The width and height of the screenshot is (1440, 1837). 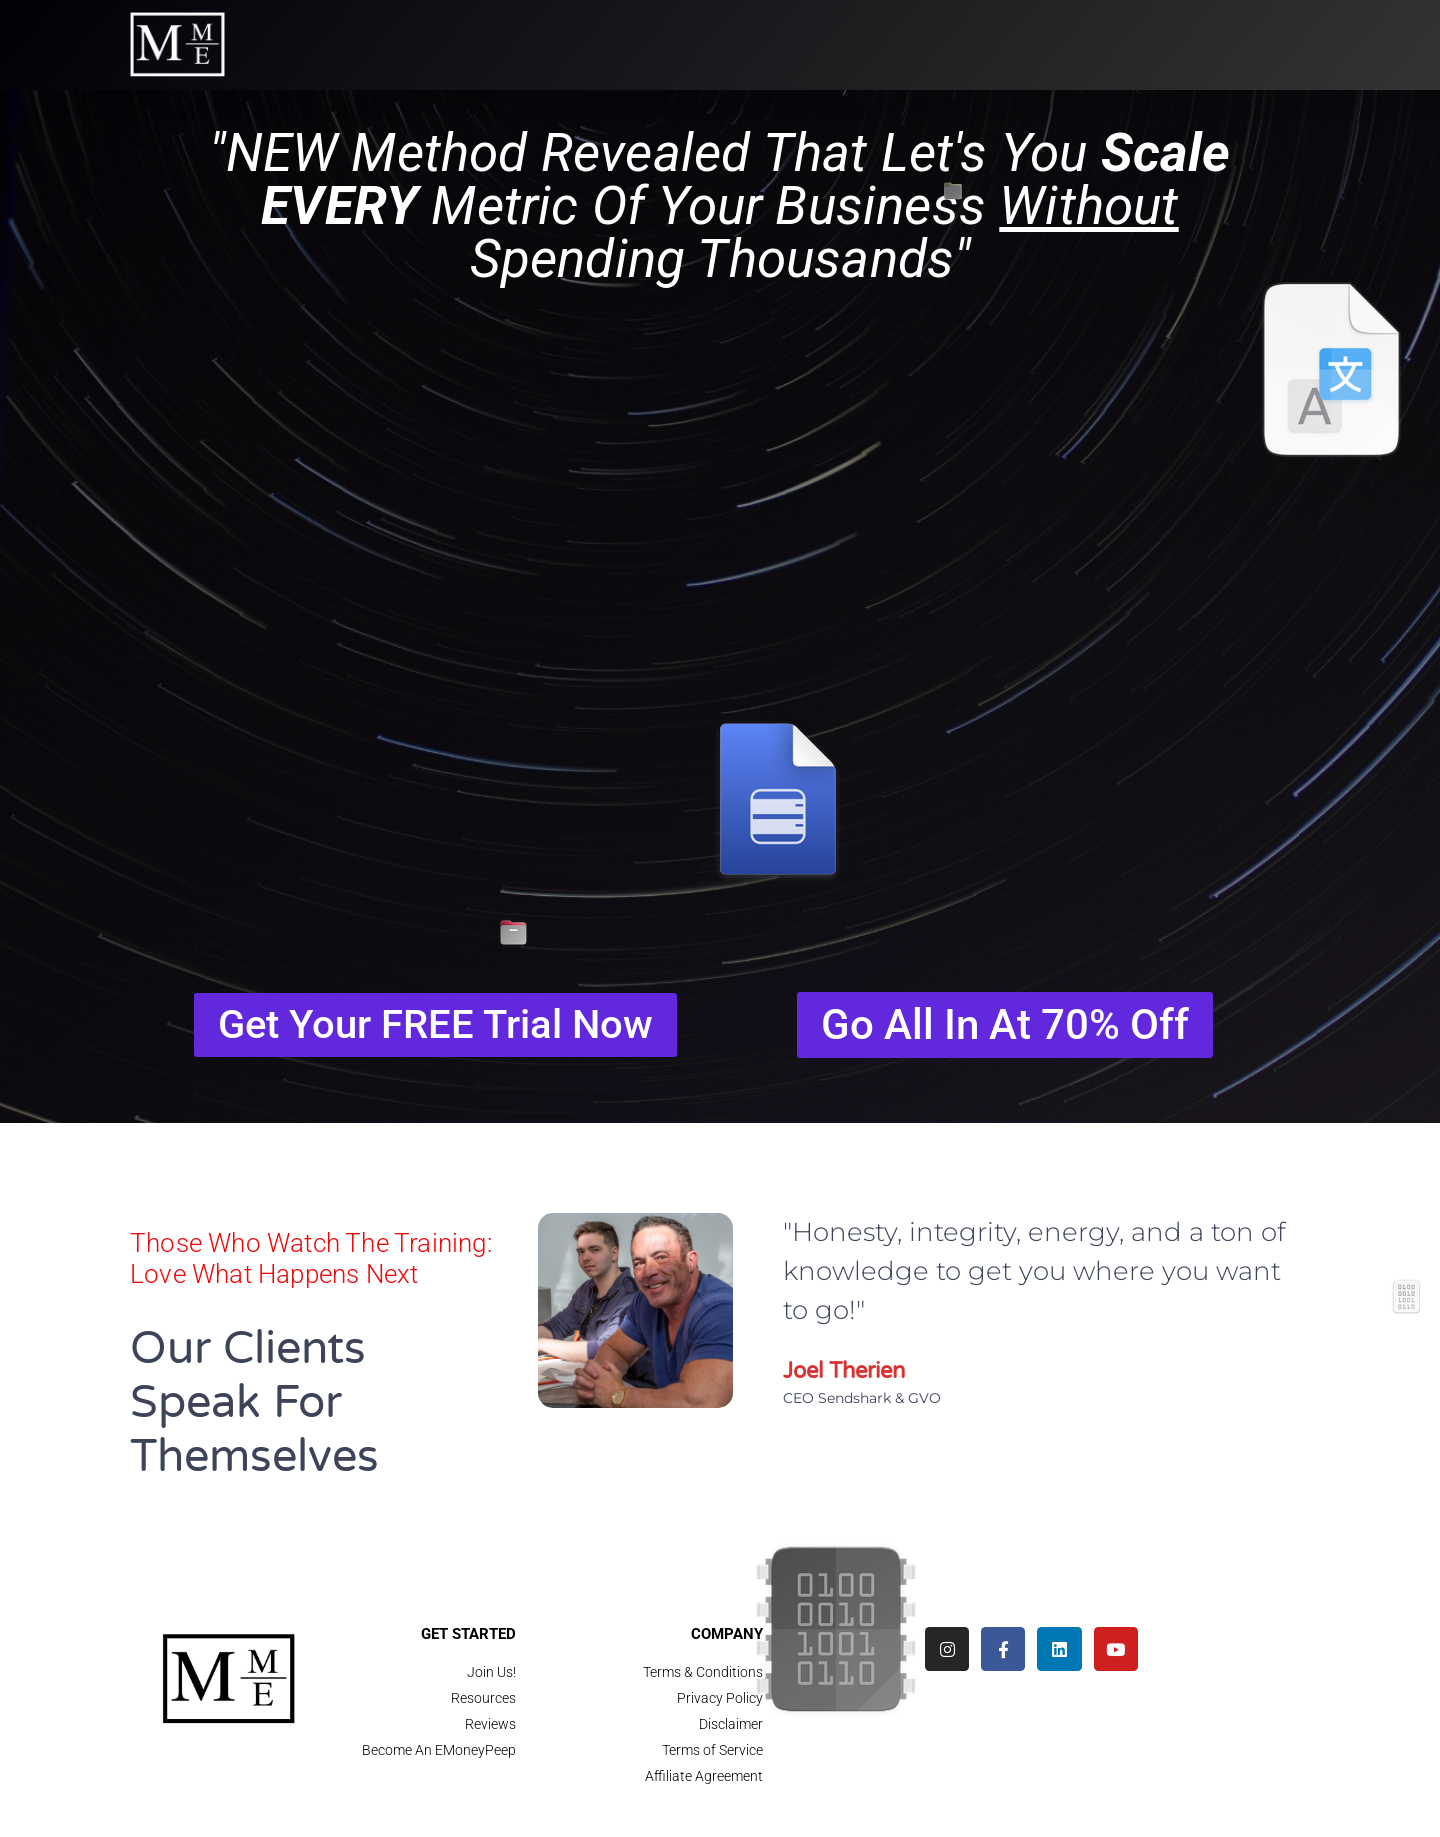 I want to click on open the file manager application, so click(x=513, y=932).